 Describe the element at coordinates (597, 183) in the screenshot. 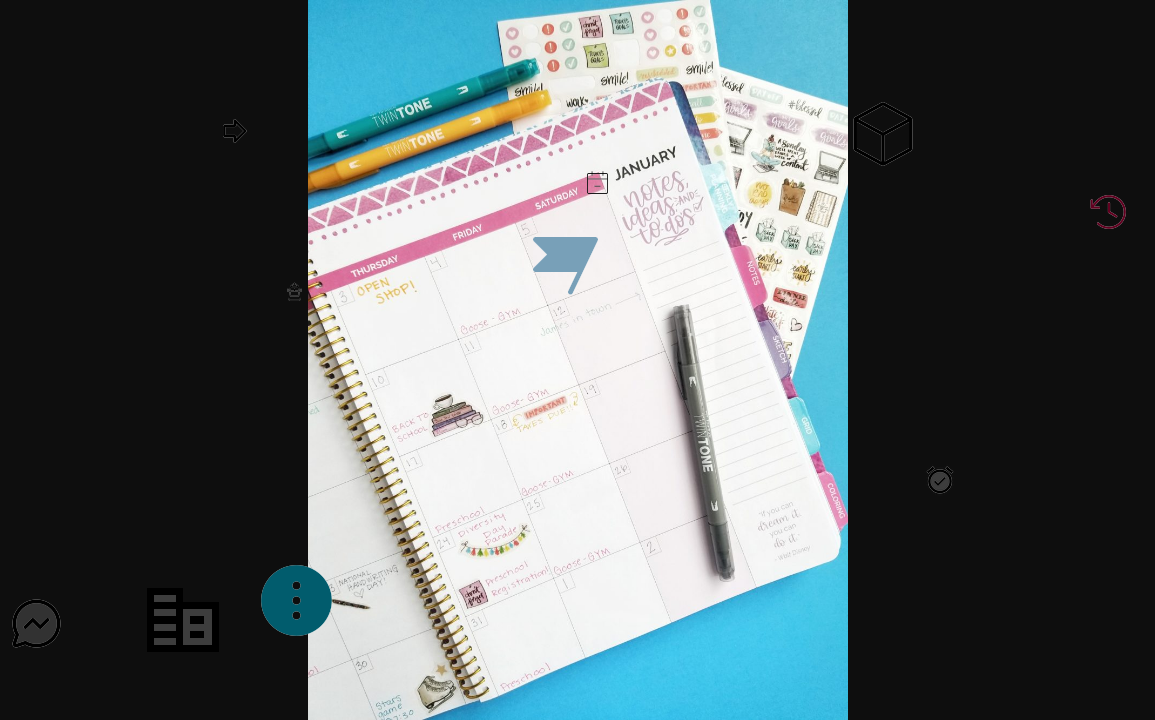

I see `remove an event from your calendar` at that location.